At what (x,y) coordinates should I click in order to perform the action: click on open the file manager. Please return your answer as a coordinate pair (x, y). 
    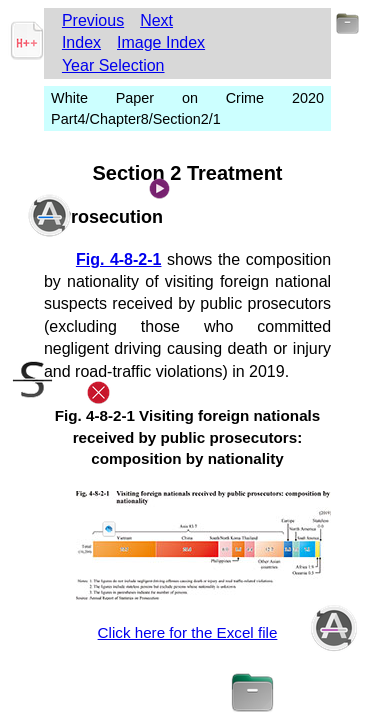
    Looking at the image, I should click on (252, 692).